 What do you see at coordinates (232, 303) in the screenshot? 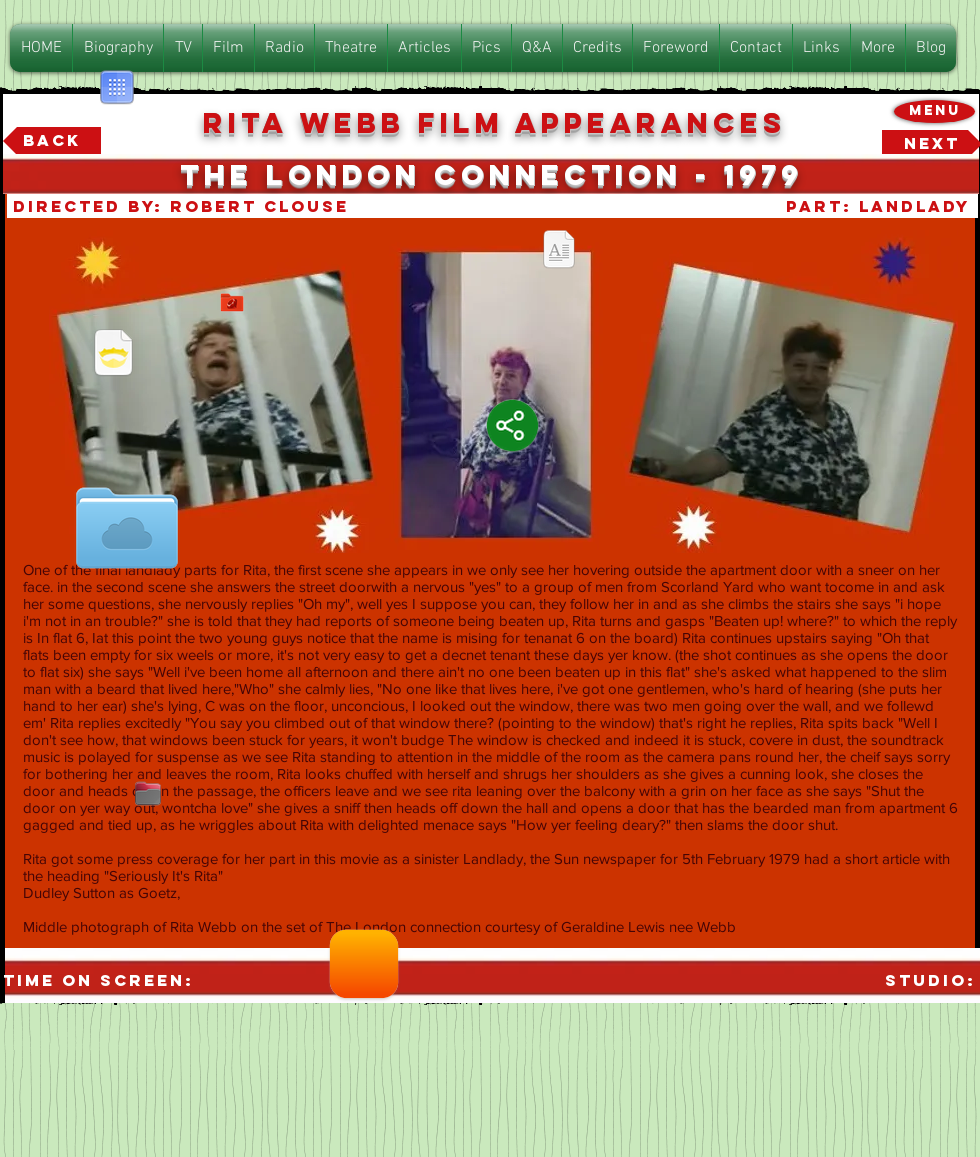
I see `folder containing ruby programming files` at bounding box center [232, 303].